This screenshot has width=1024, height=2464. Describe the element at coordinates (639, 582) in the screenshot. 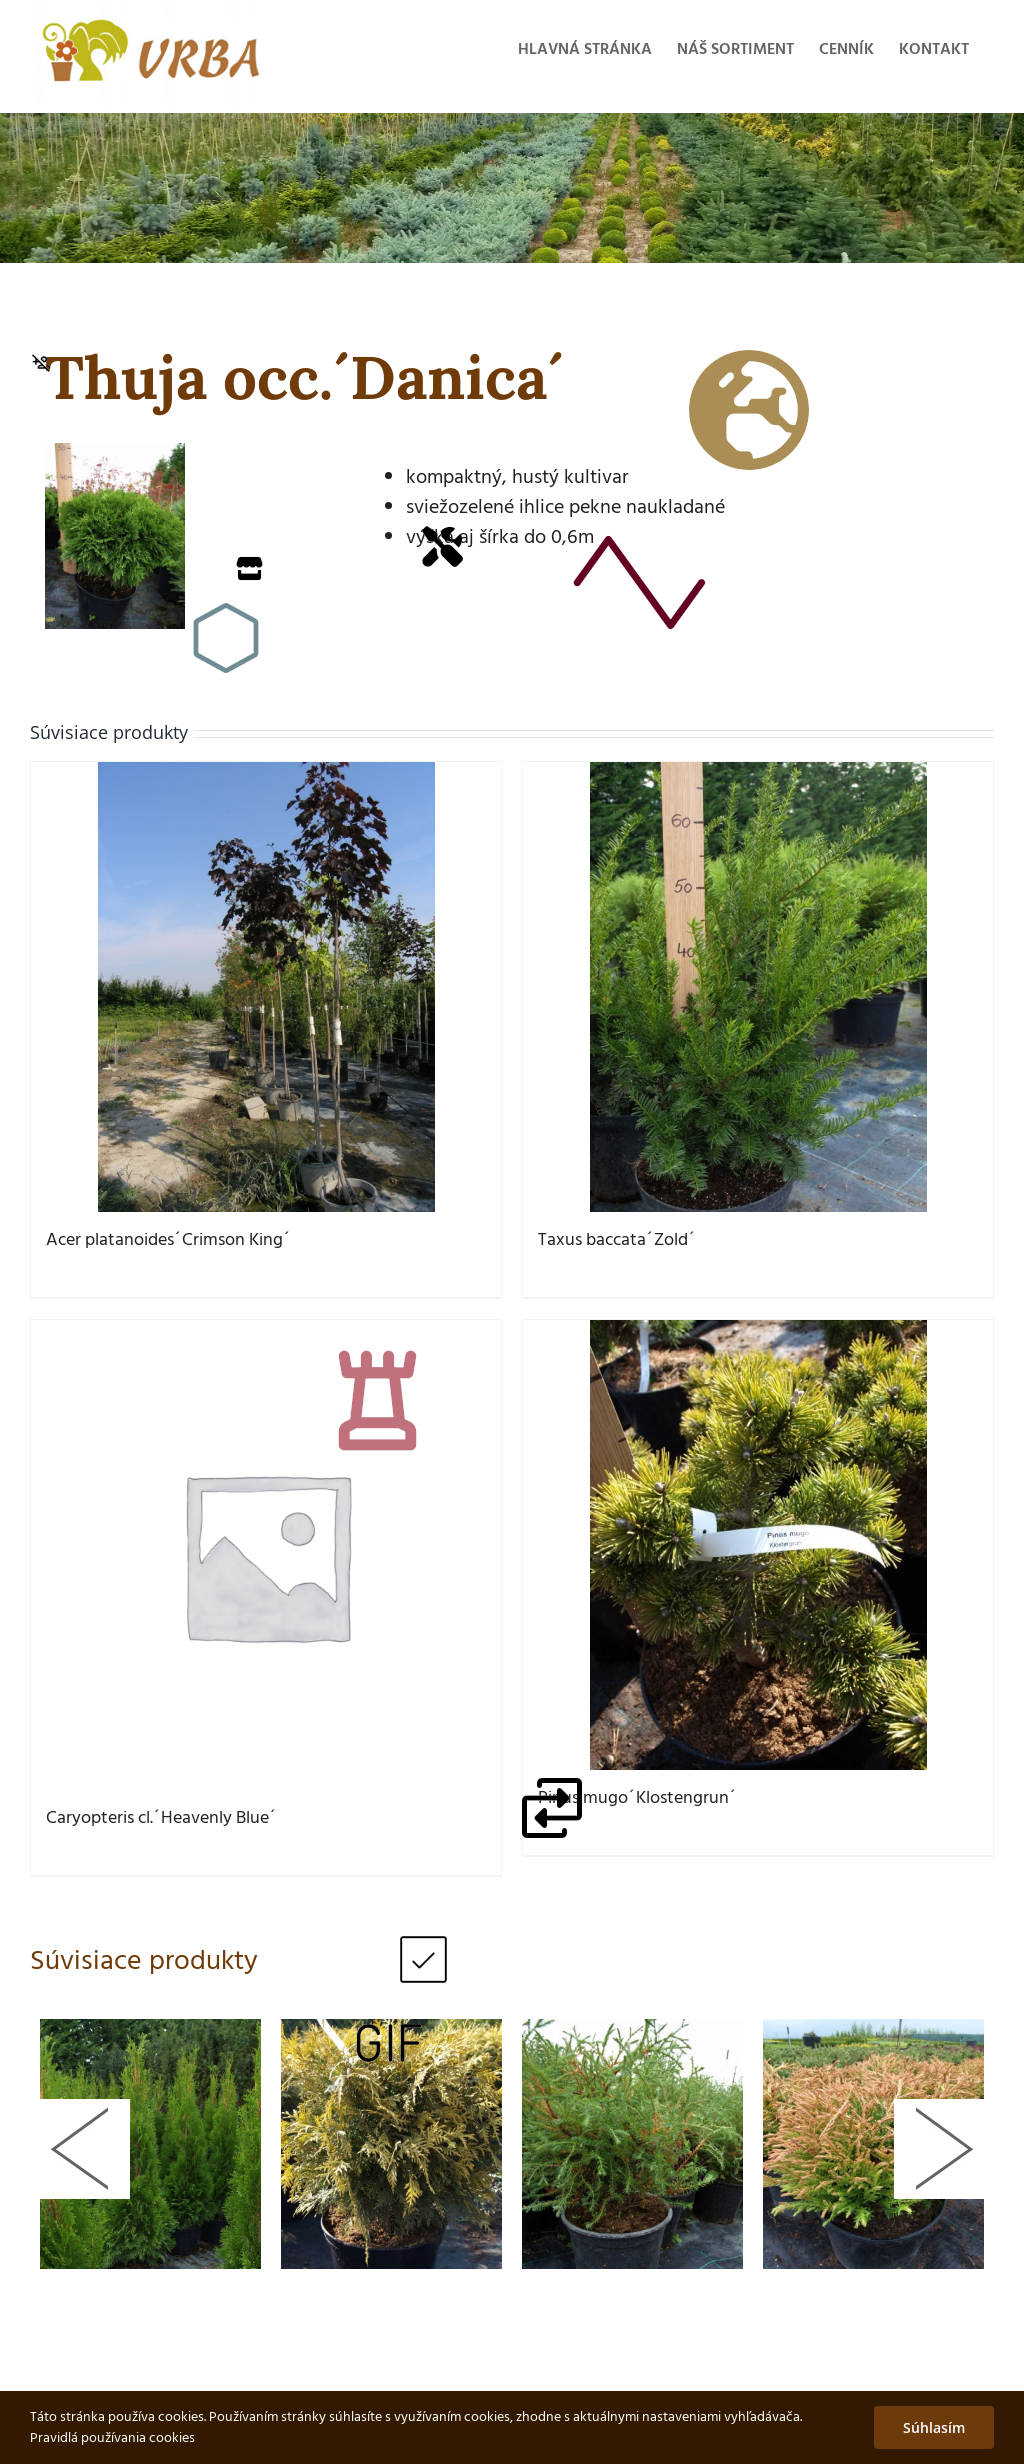

I see `toggle triangle waveform in audio synthesizer` at that location.